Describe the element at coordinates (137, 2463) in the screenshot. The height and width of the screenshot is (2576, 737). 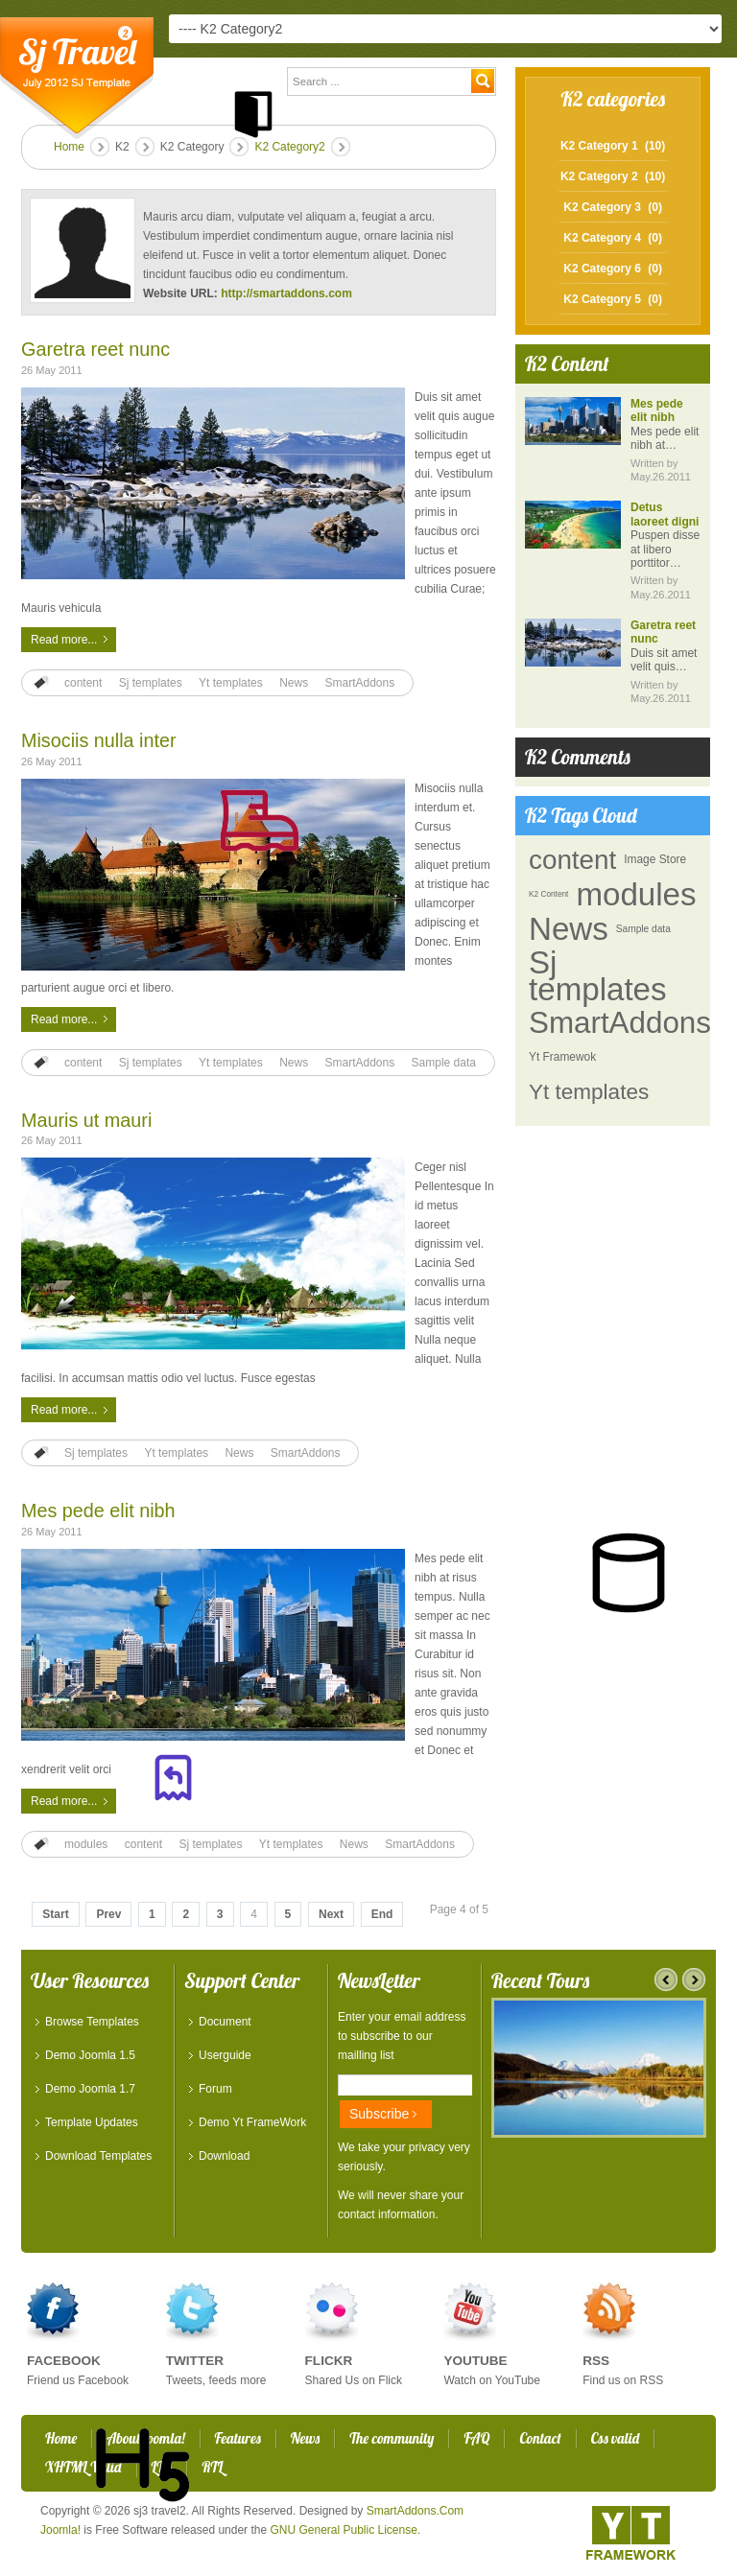
I see `format text as heading level 5` at that location.